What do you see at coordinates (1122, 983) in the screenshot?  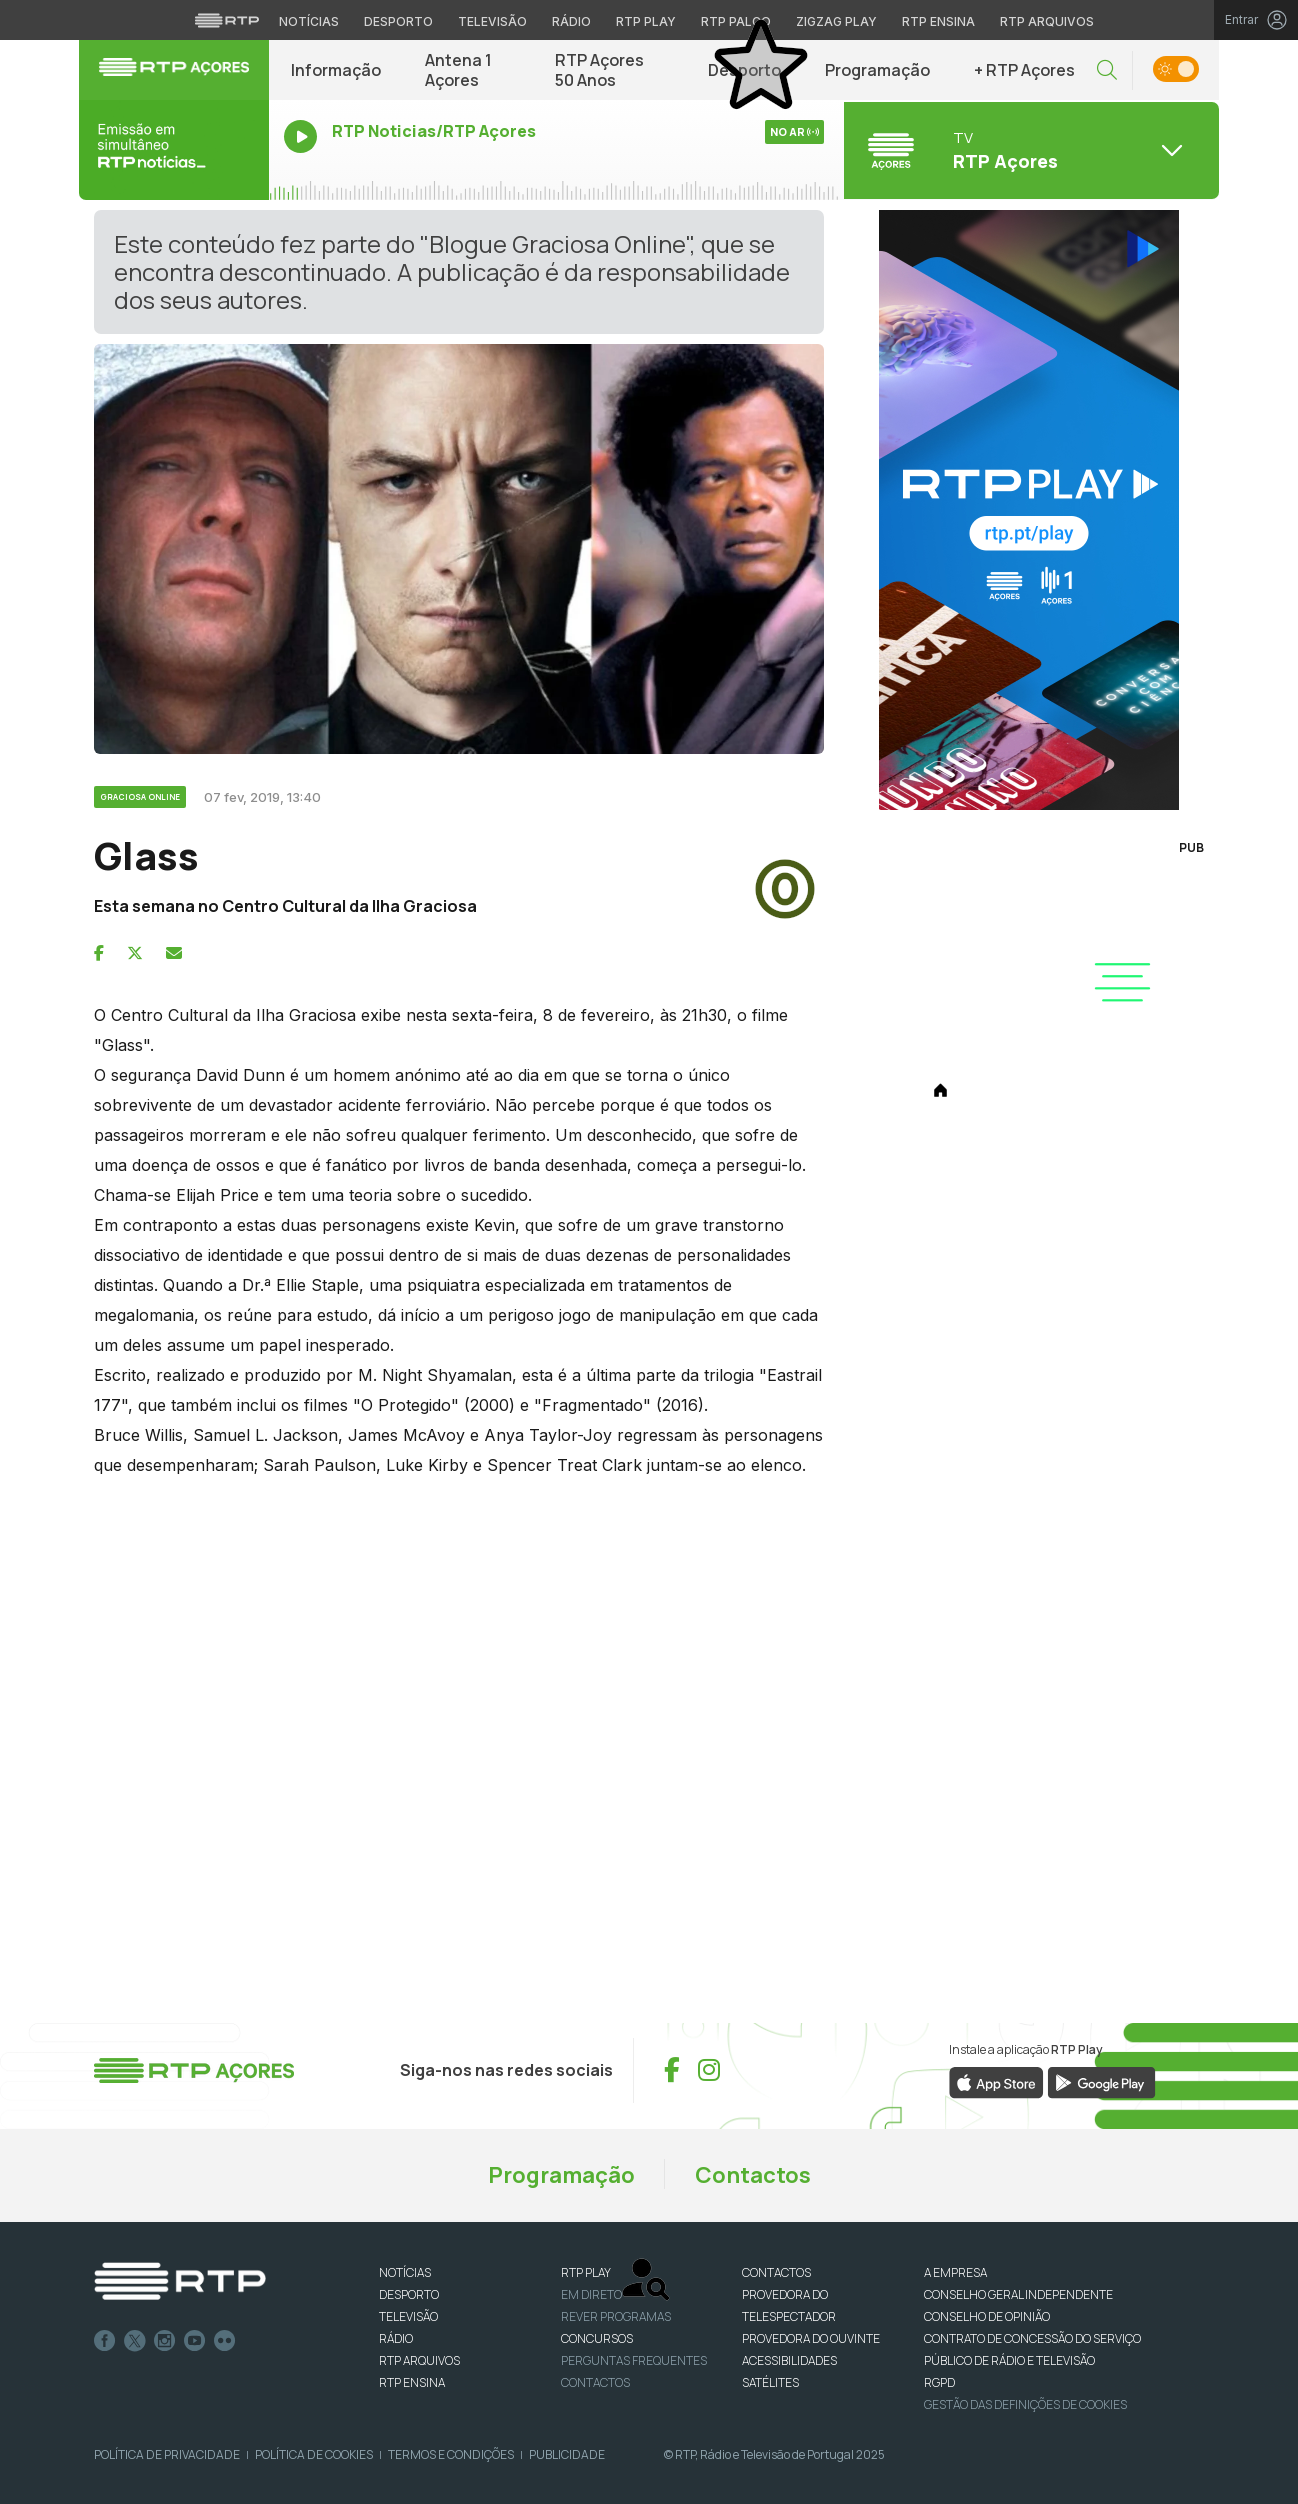 I see `center align text` at bounding box center [1122, 983].